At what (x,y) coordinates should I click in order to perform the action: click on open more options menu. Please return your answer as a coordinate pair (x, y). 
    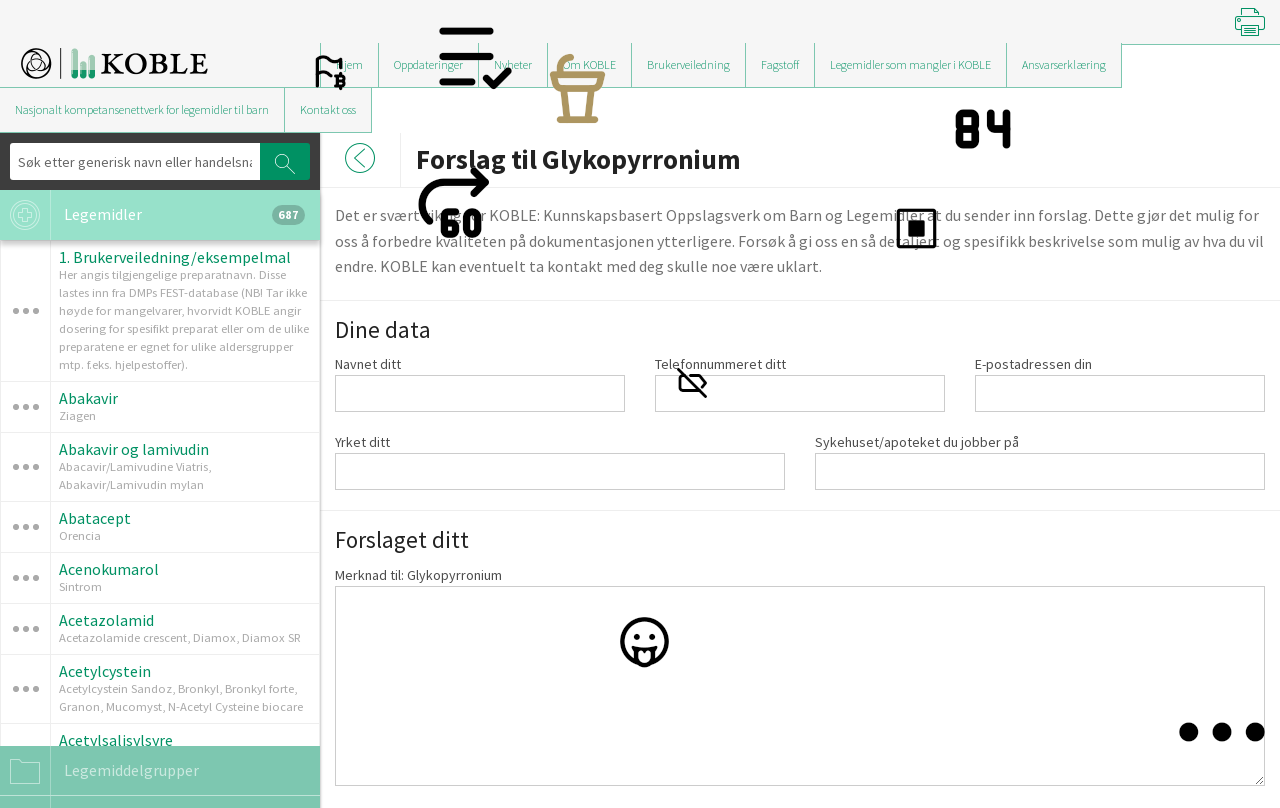
    Looking at the image, I should click on (1222, 732).